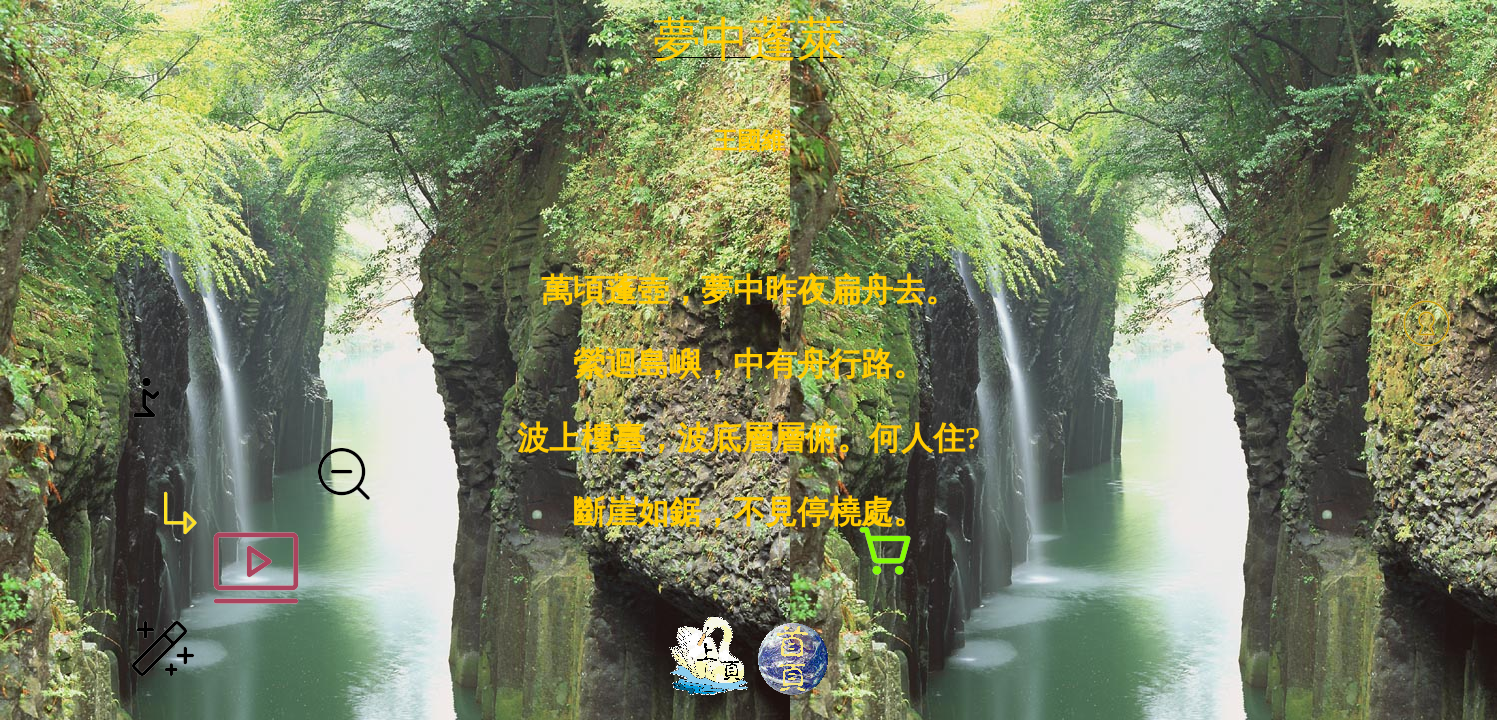  Describe the element at coordinates (177, 513) in the screenshot. I see `redirect or forward content to another destination` at that location.